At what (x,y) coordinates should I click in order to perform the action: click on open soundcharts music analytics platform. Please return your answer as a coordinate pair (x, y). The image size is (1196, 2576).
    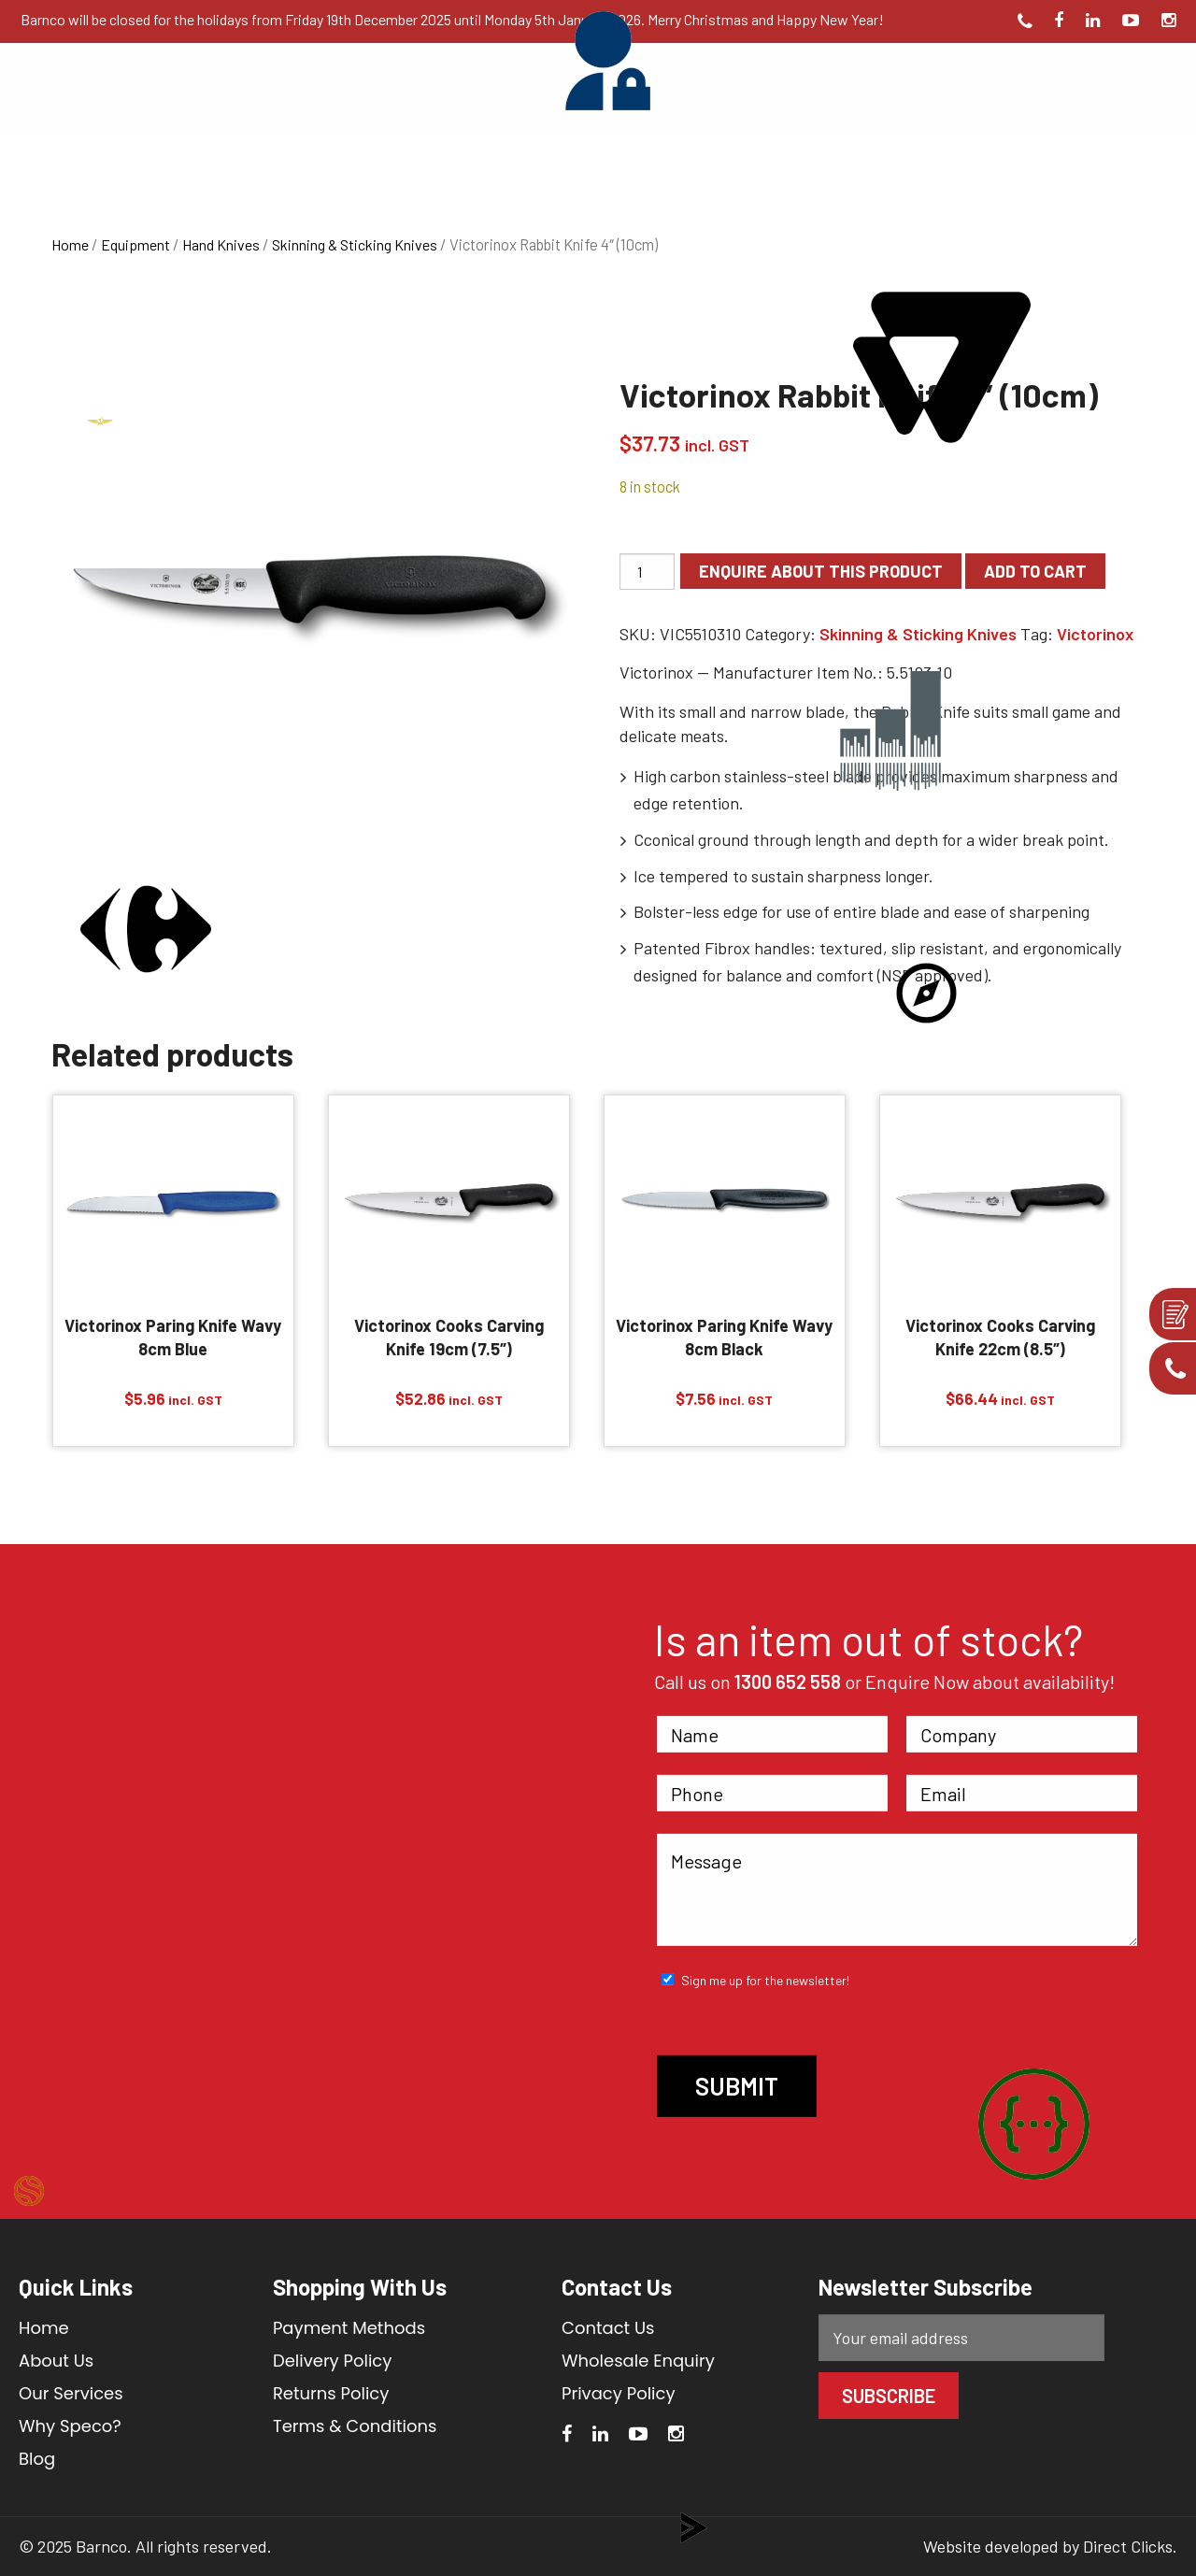
    Looking at the image, I should click on (890, 731).